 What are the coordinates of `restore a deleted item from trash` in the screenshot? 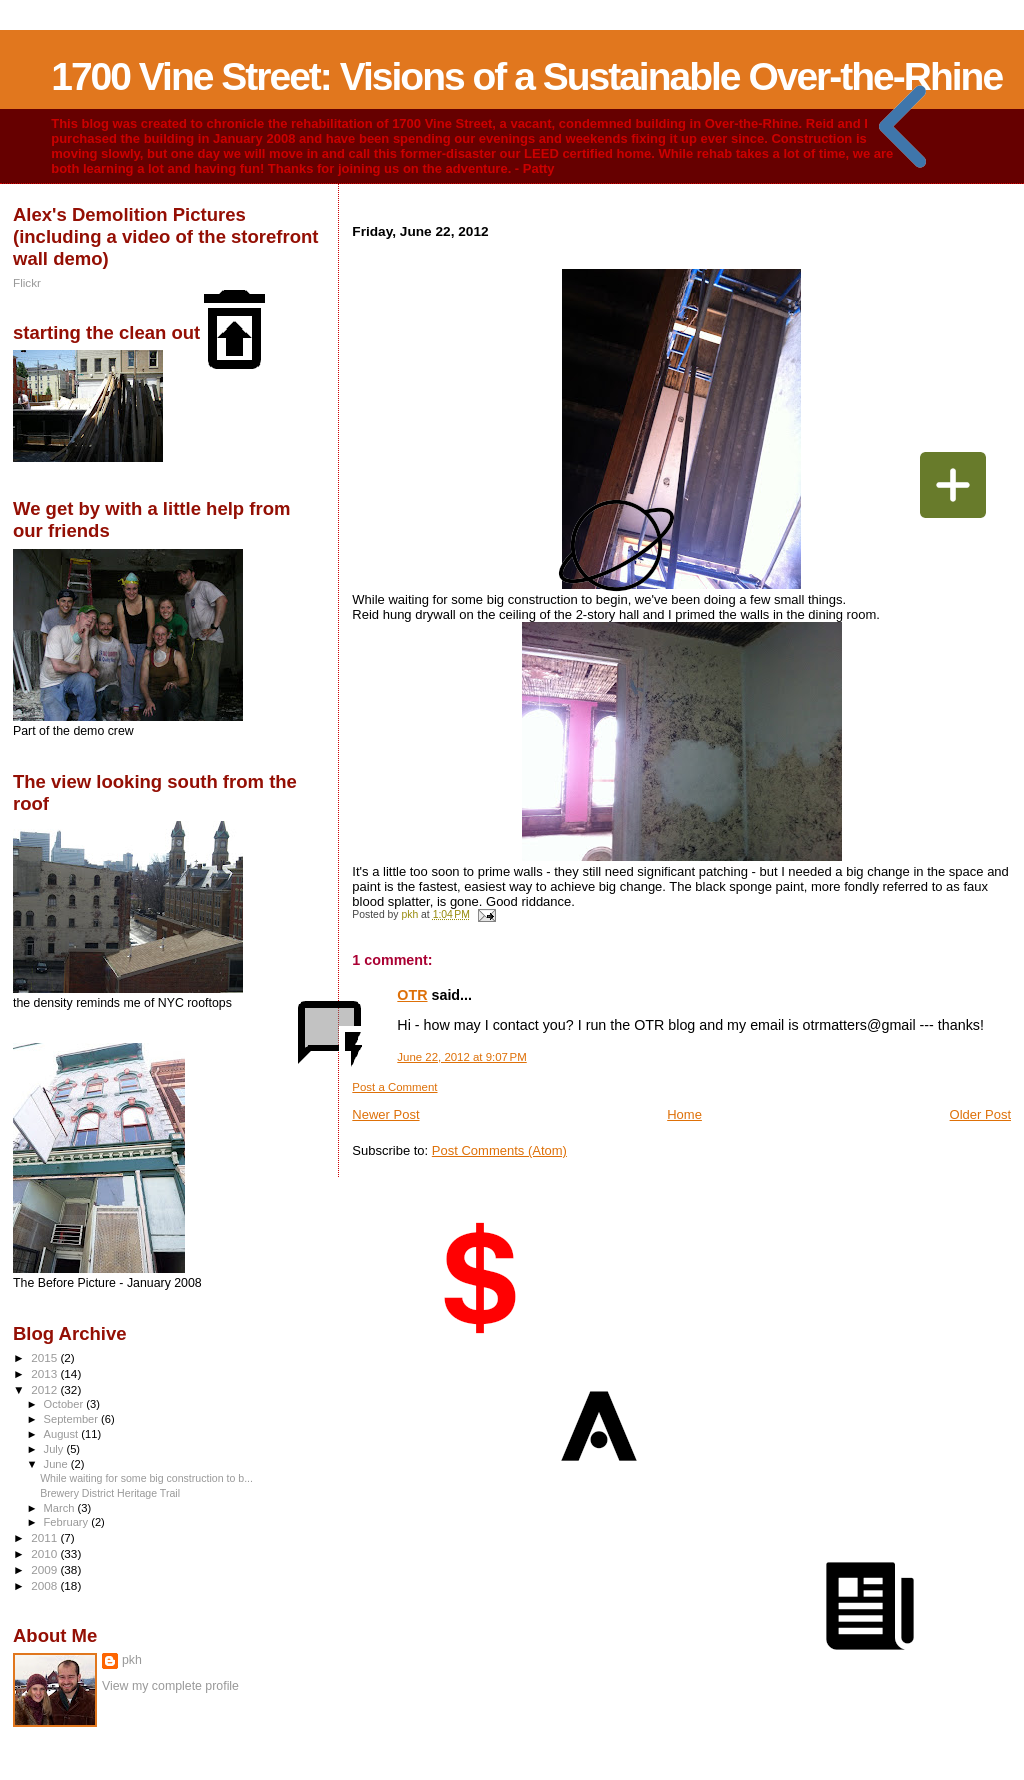 It's located at (234, 329).